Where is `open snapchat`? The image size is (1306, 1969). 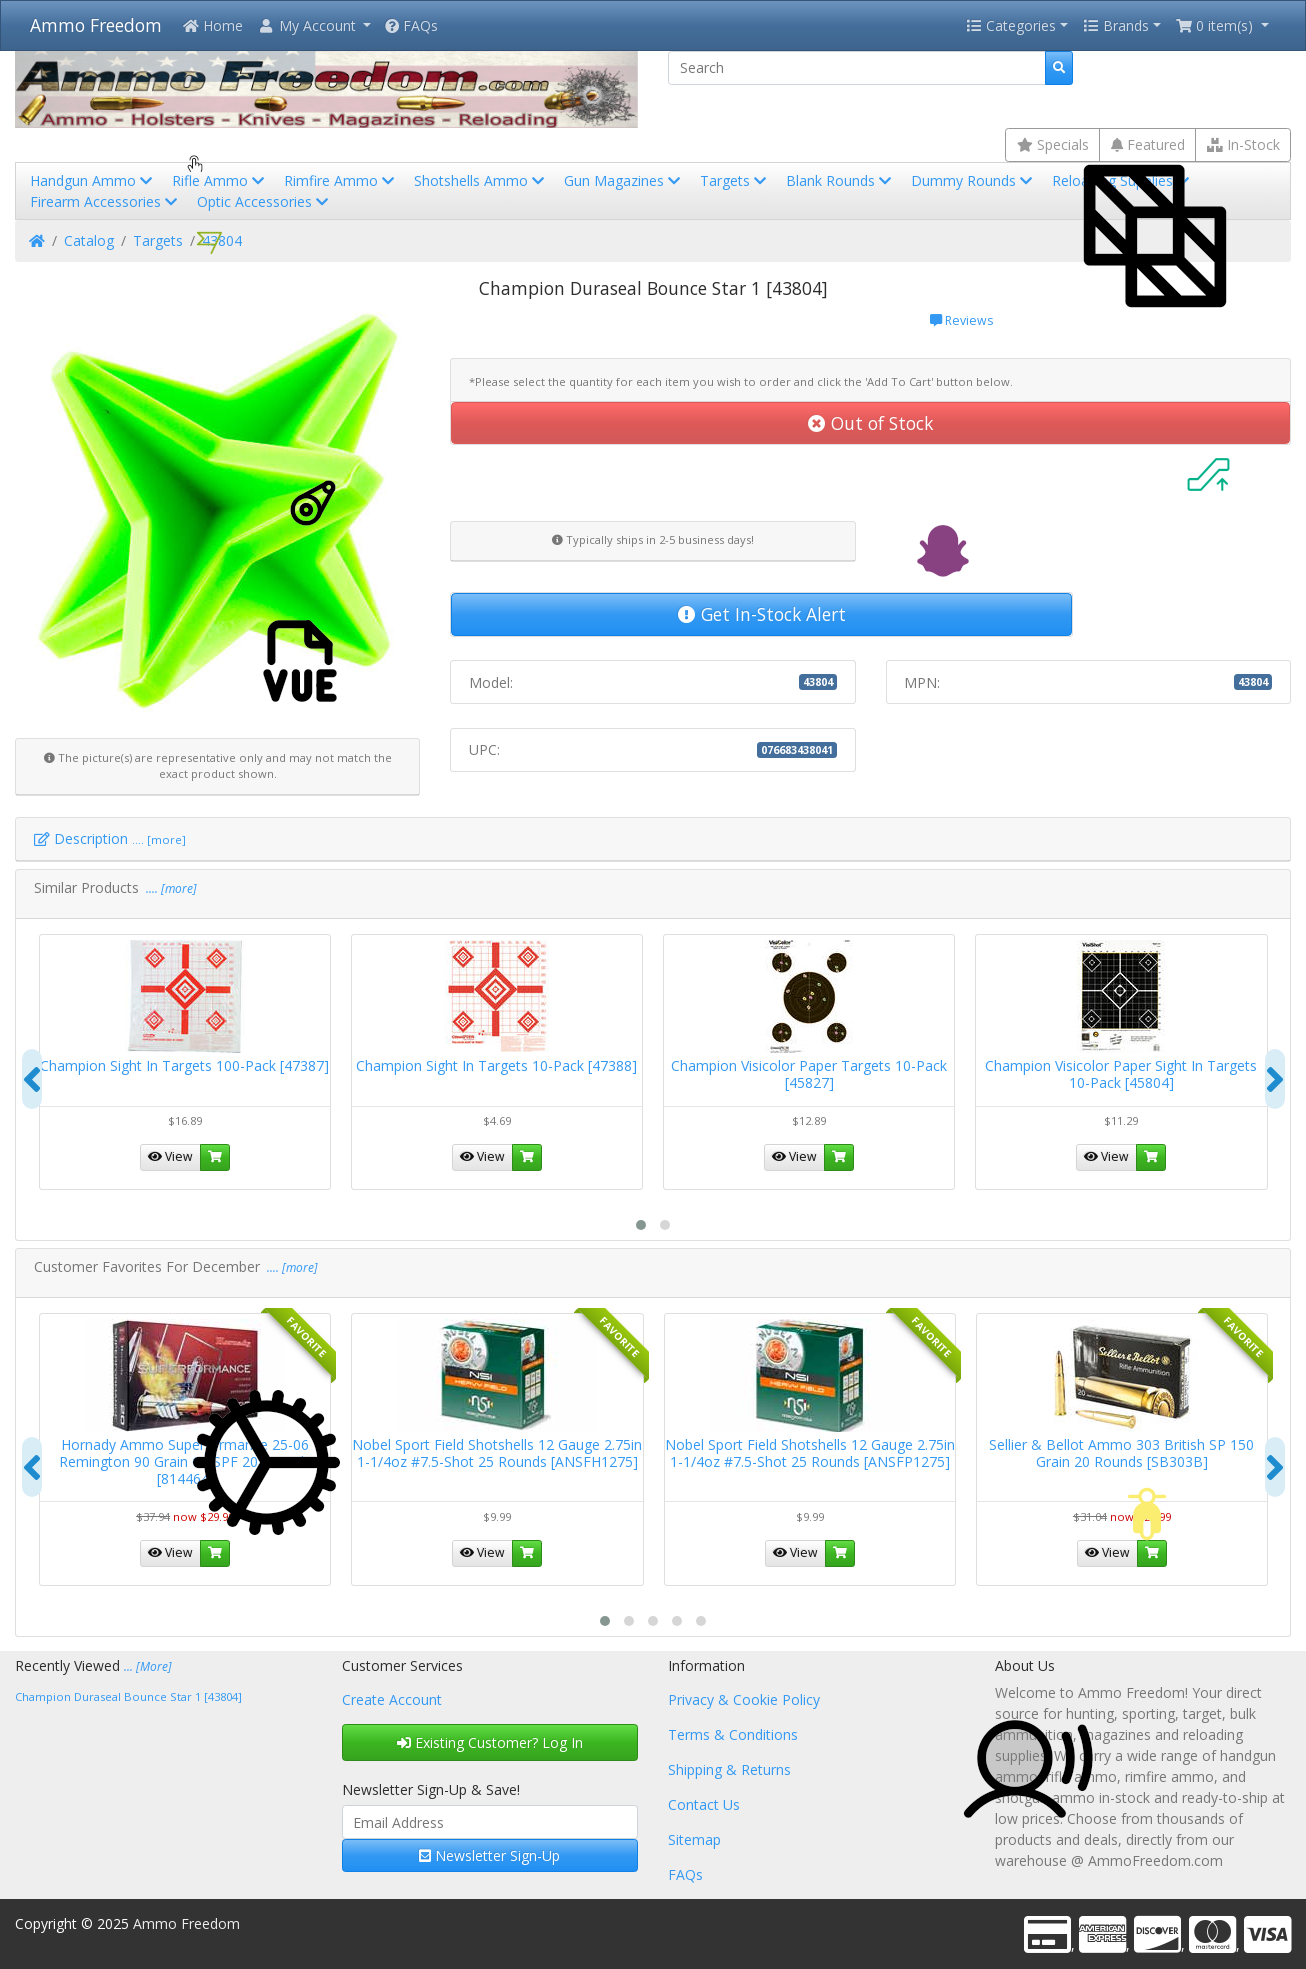
open snapchat is located at coordinates (943, 551).